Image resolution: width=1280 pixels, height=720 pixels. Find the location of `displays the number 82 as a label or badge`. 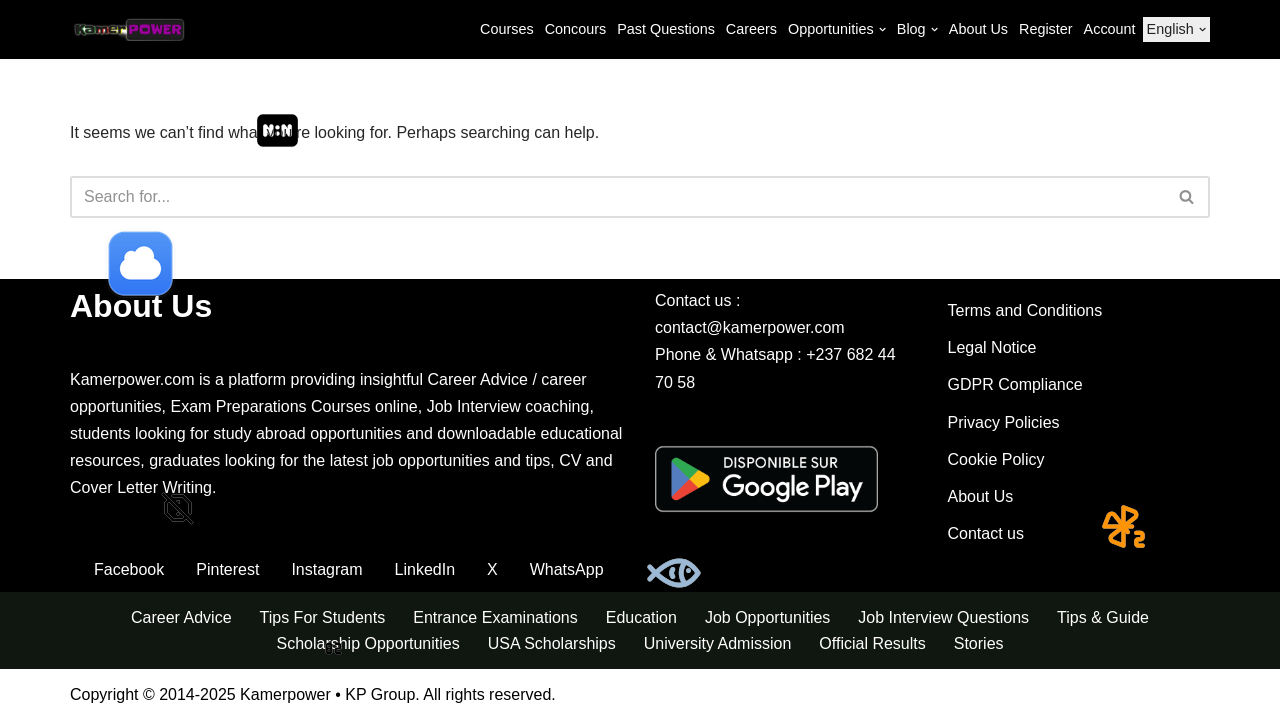

displays the number 82 as a label or badge is located at coordinates (333, 648).